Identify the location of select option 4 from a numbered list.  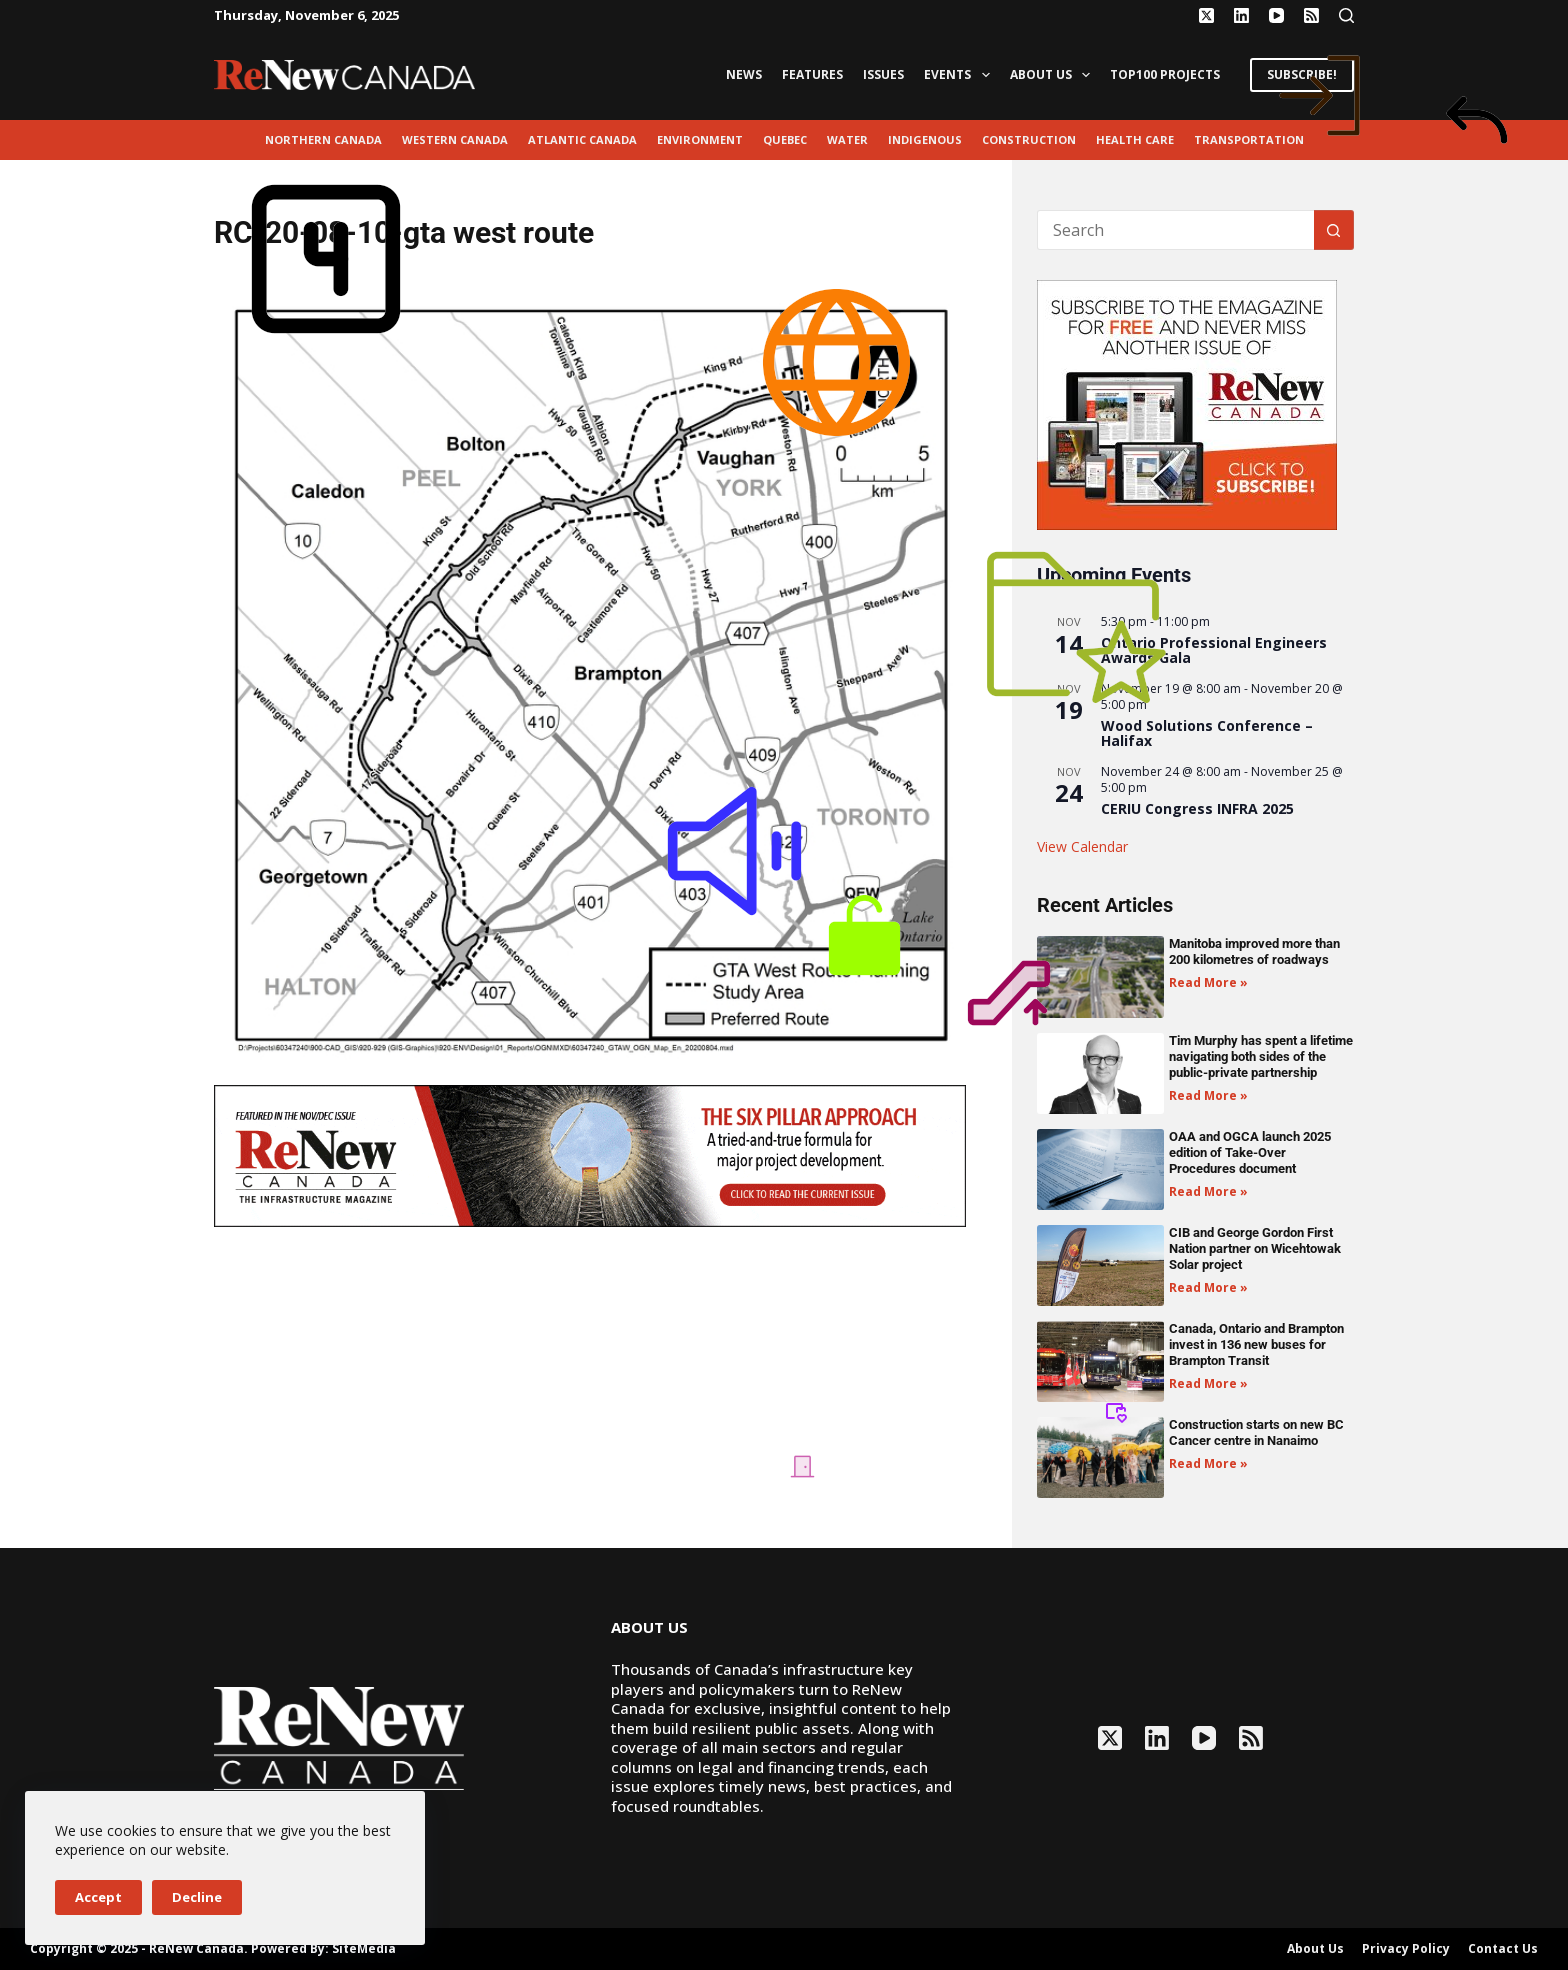
(326, 259).